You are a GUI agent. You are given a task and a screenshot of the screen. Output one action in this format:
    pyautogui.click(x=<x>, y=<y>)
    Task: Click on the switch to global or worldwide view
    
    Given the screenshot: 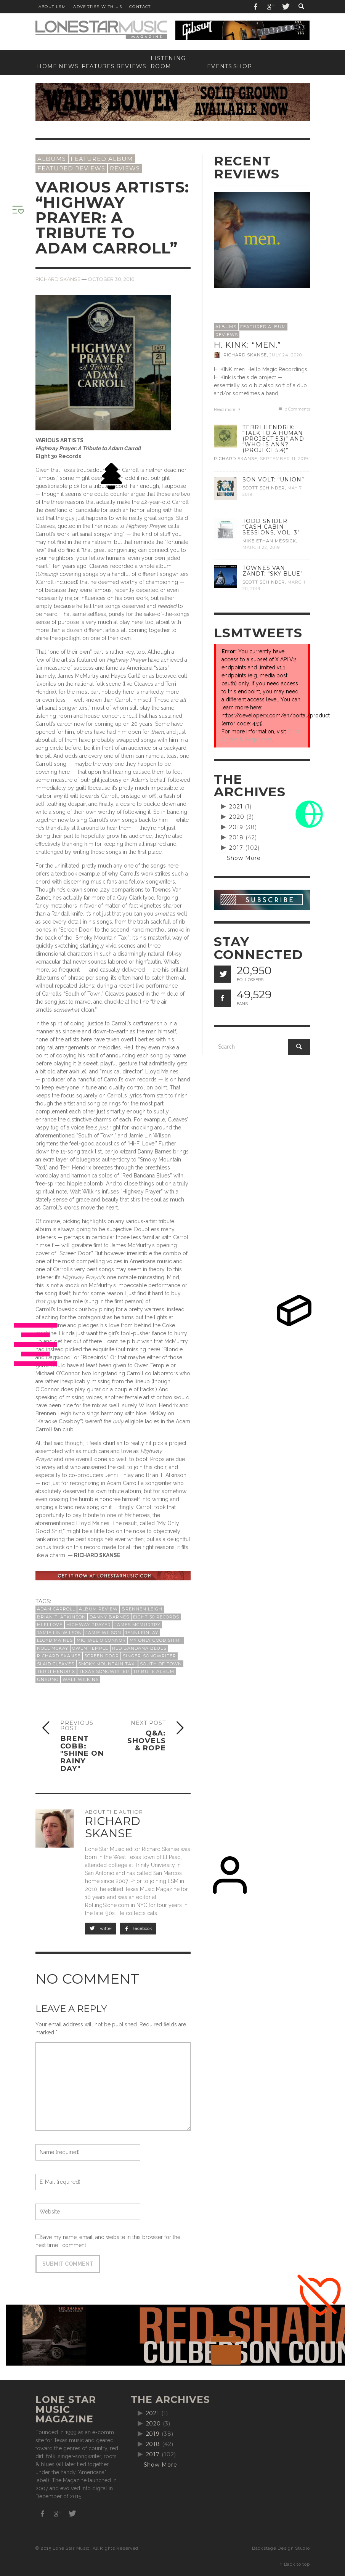 What is the action you would take?
    pyautogui.click(x=309, y=814)
    